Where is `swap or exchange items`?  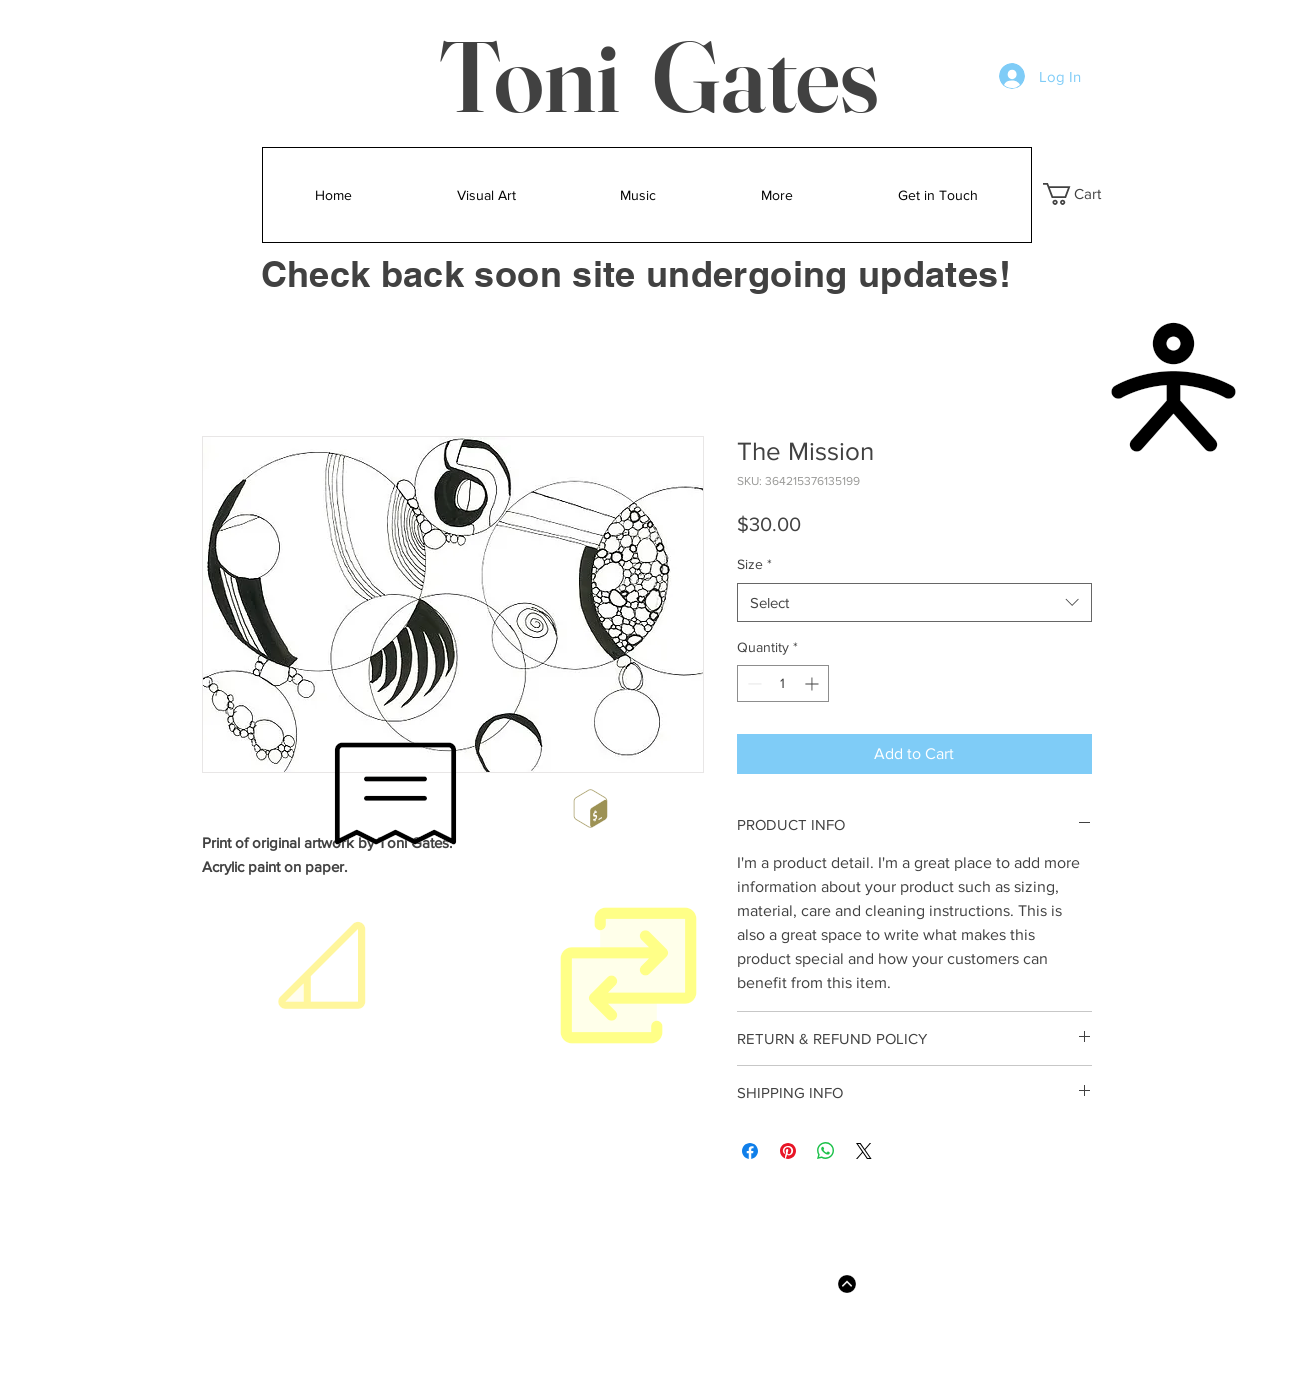 swap or exchange items is located at coordinates (628, 975).